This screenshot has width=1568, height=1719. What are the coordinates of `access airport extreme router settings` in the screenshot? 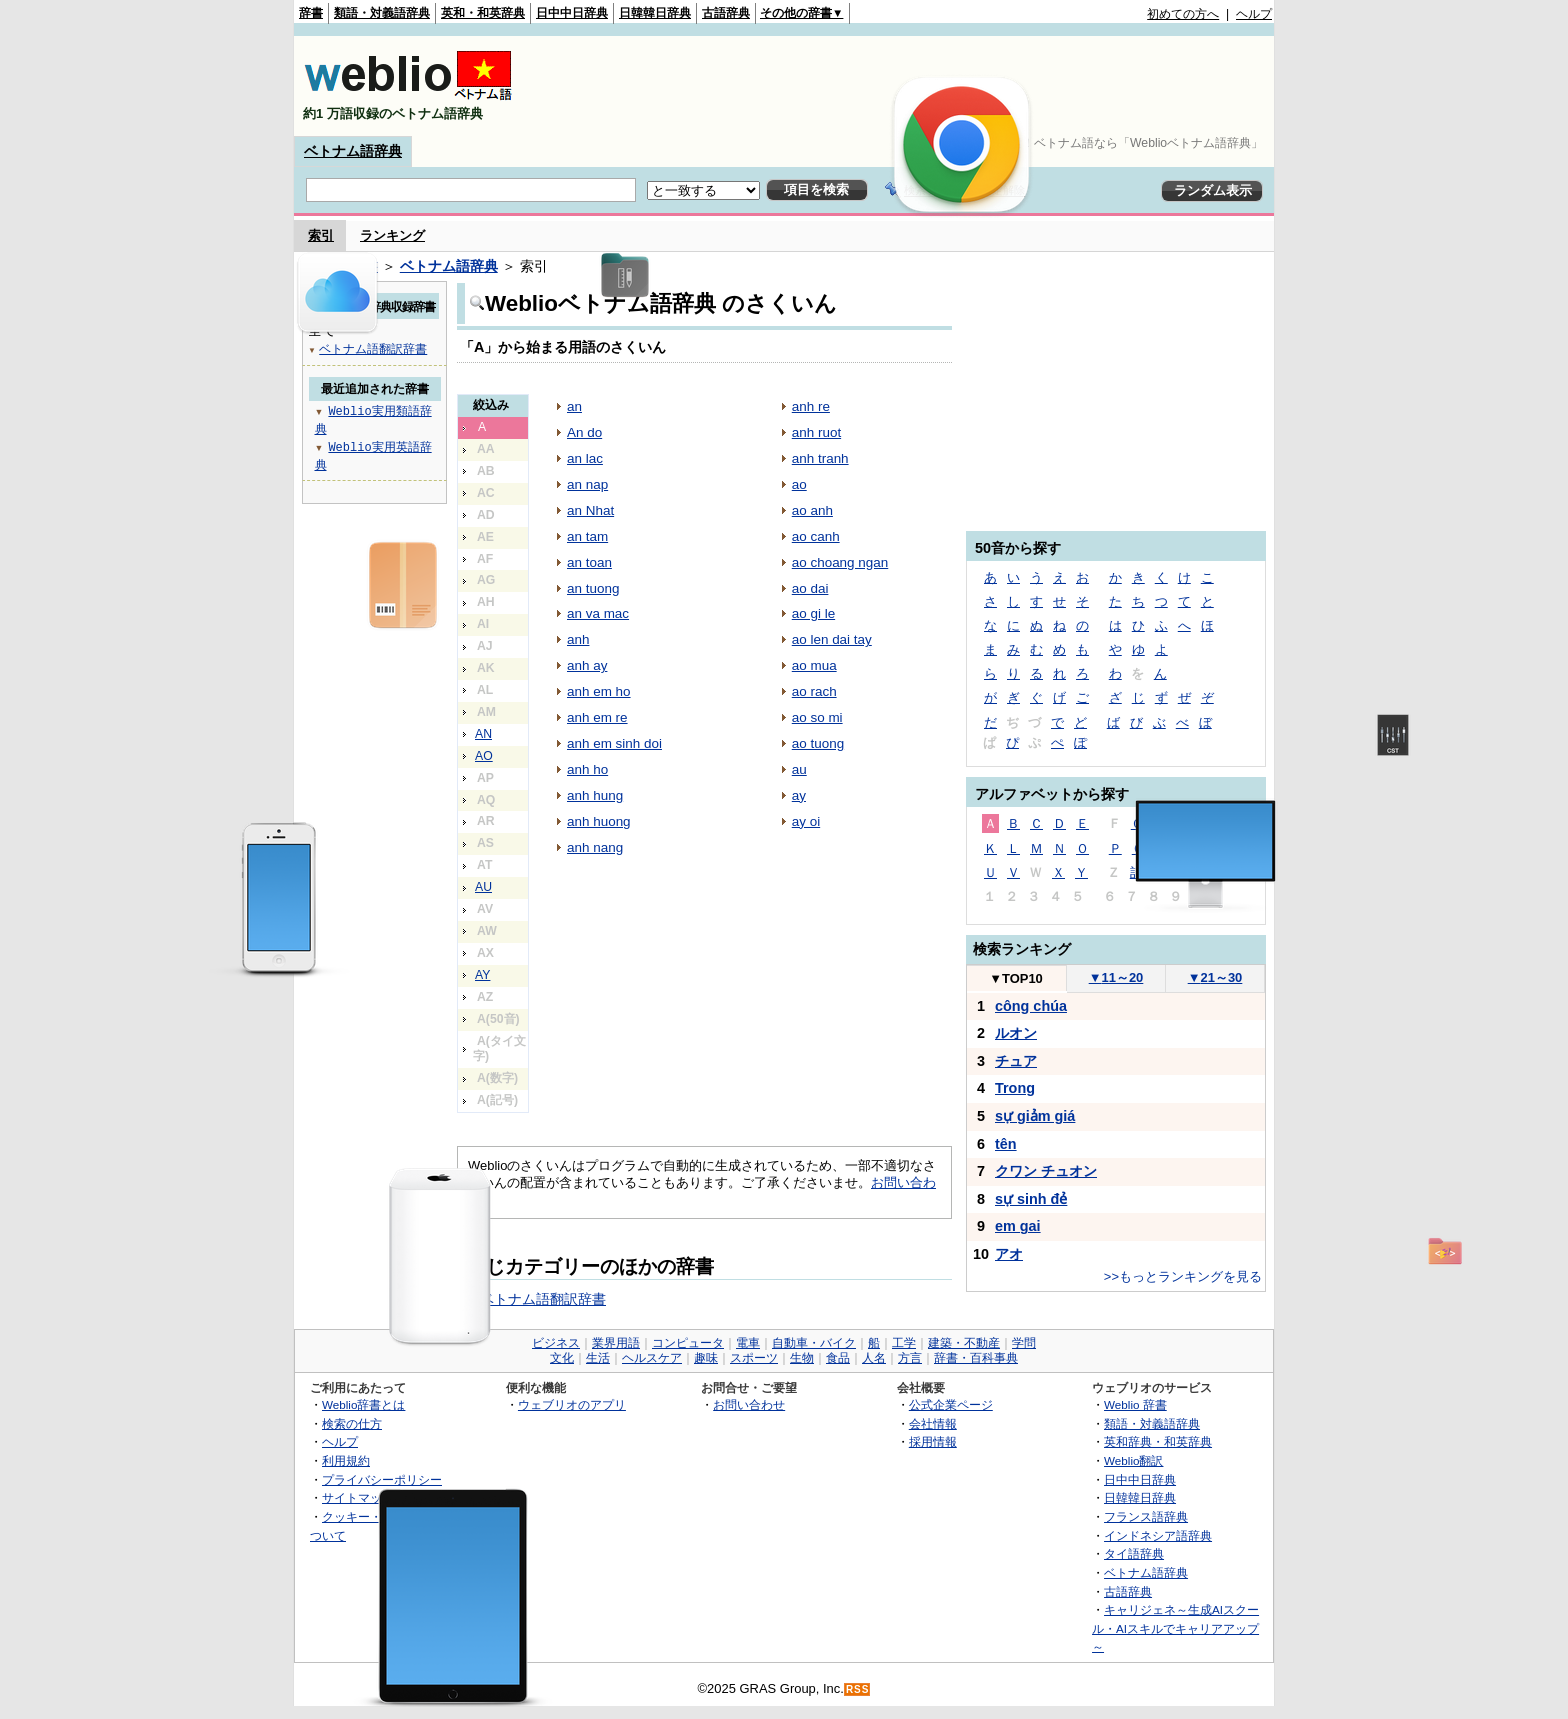 It's located at (441, 1253).